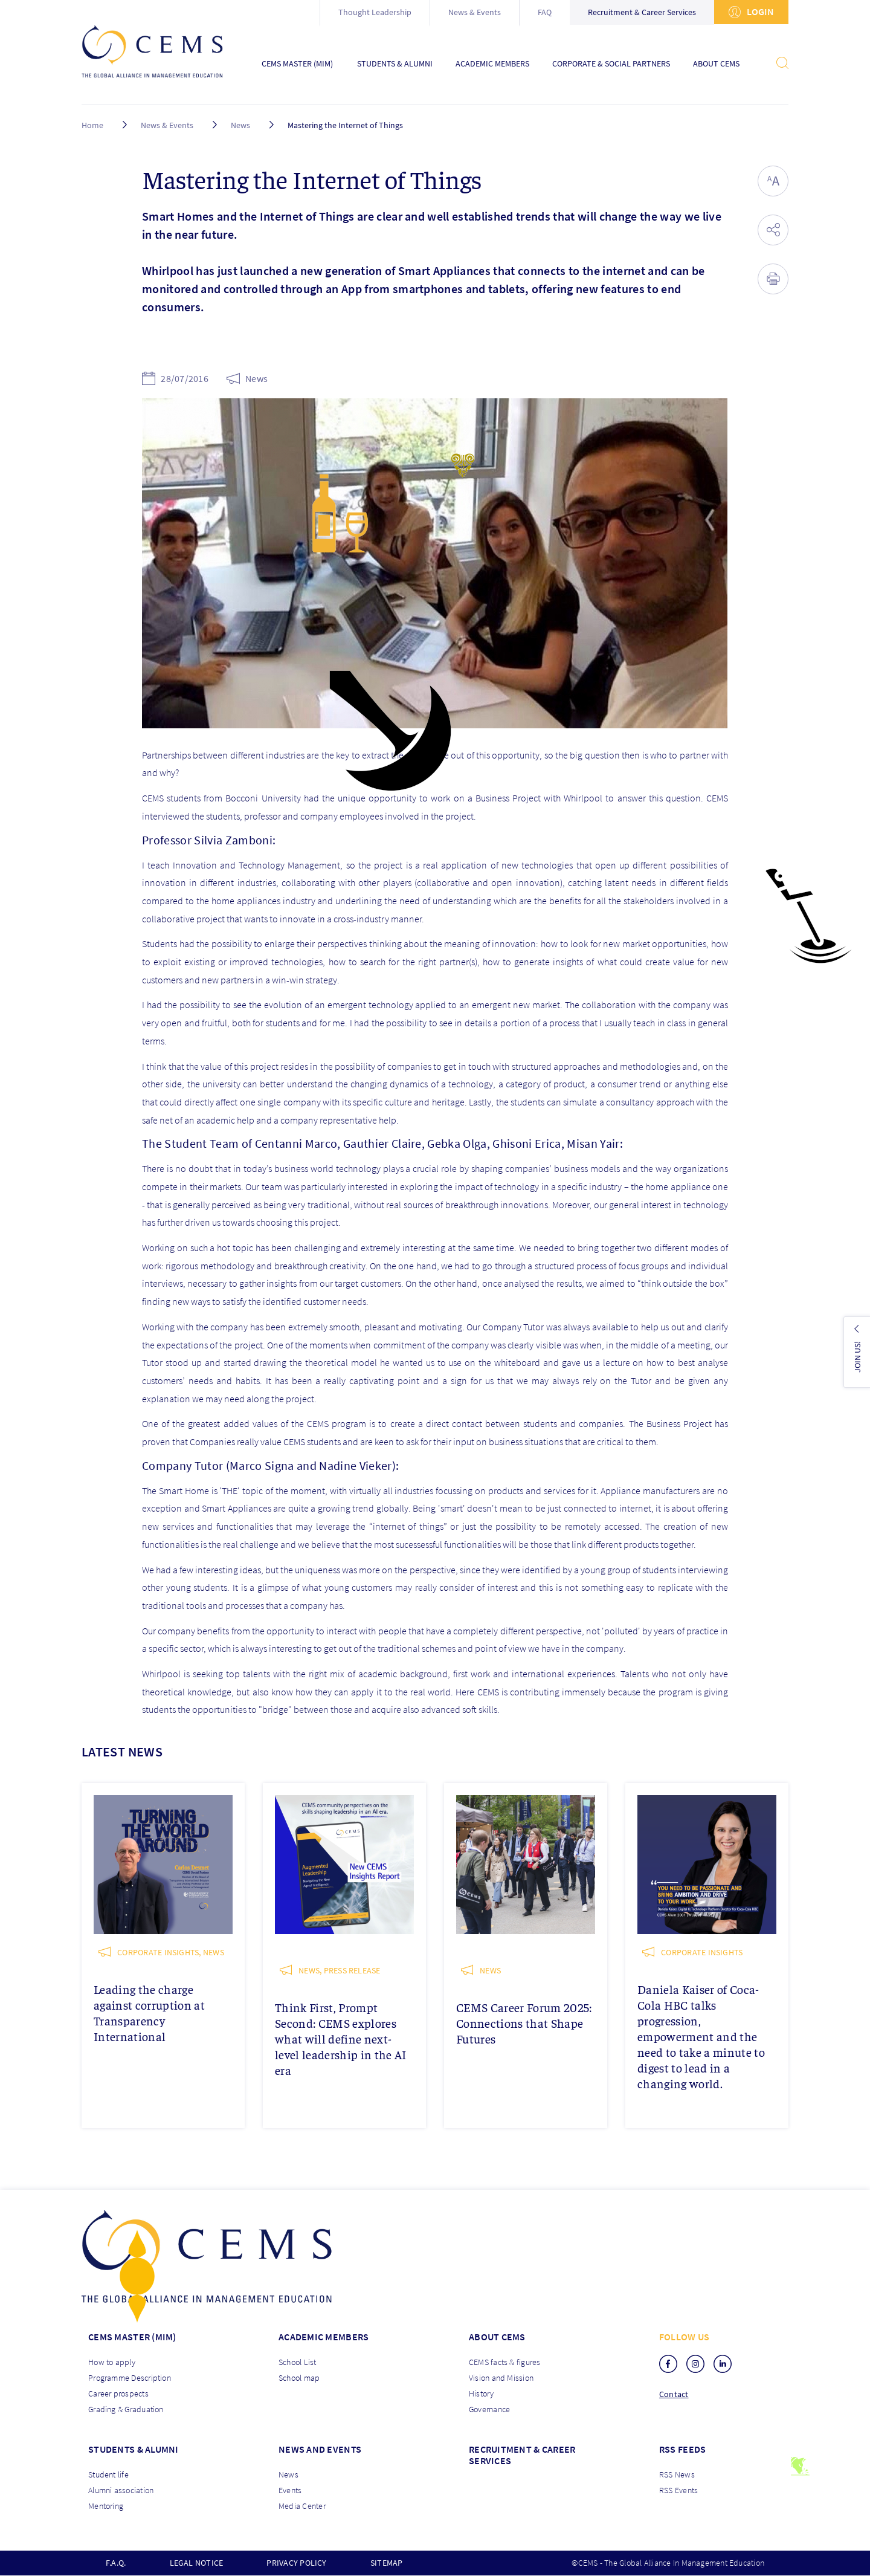 The width and height of the screenshot is (870, 2576). What do you see at coordinates (340, 513) in the screenshot?
I see `browse wine selection or beverage menu` at bounding box center [340, 513].